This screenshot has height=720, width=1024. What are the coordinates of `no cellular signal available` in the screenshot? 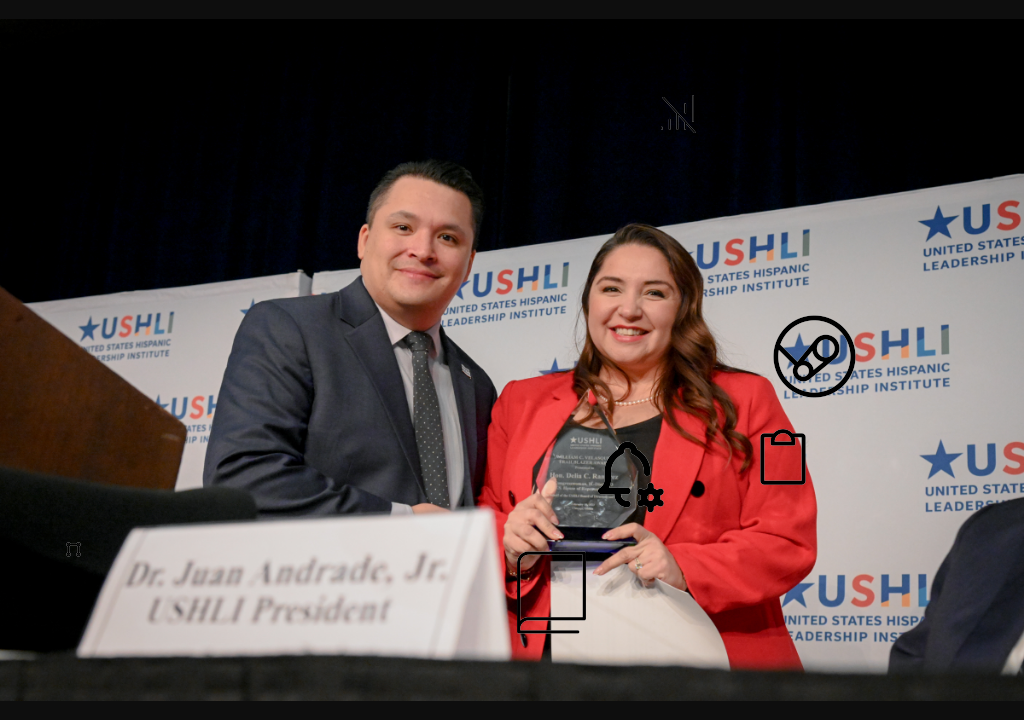 It's located at (679, 115).